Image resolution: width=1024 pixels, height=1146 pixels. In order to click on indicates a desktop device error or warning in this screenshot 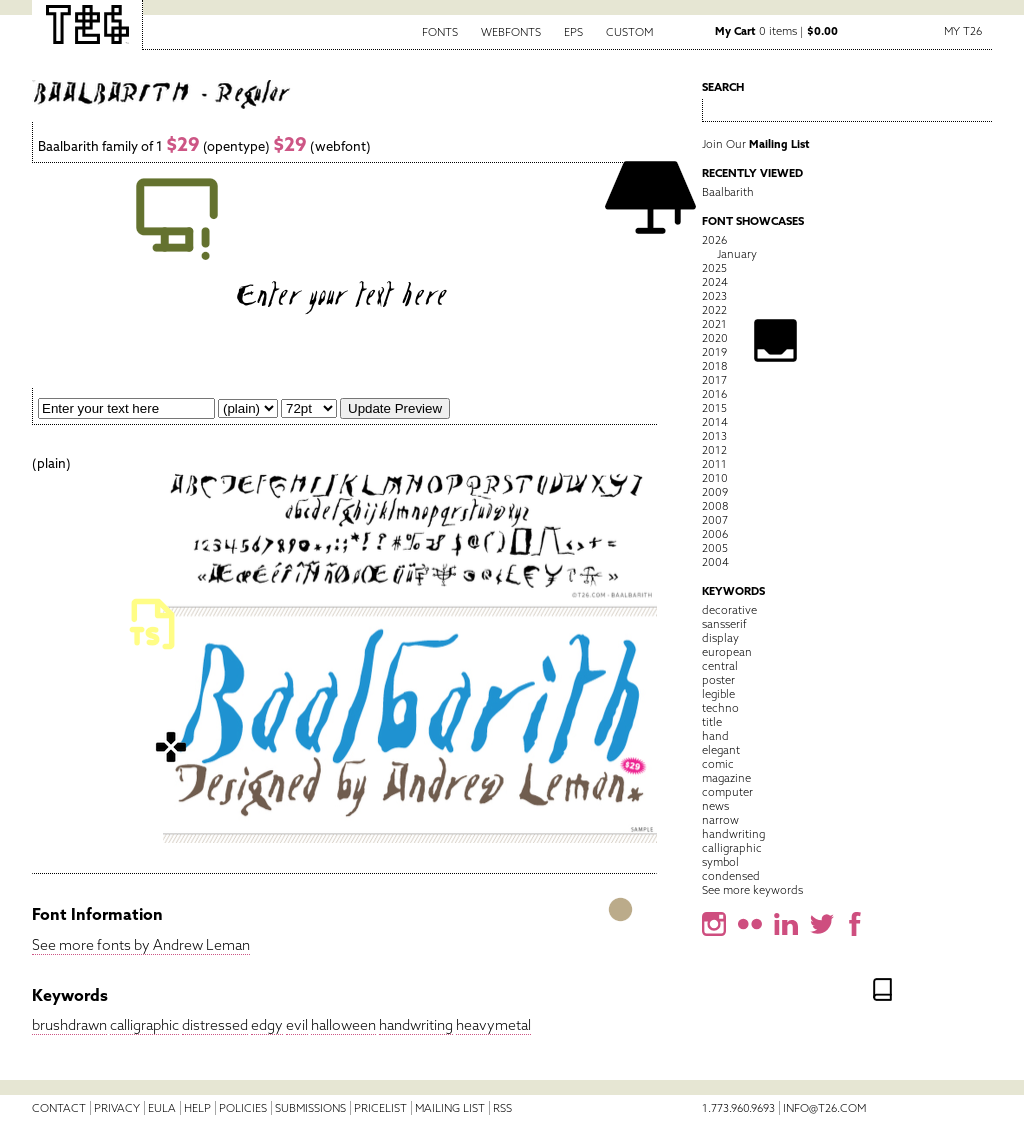, I will do `click(177, 215)`.